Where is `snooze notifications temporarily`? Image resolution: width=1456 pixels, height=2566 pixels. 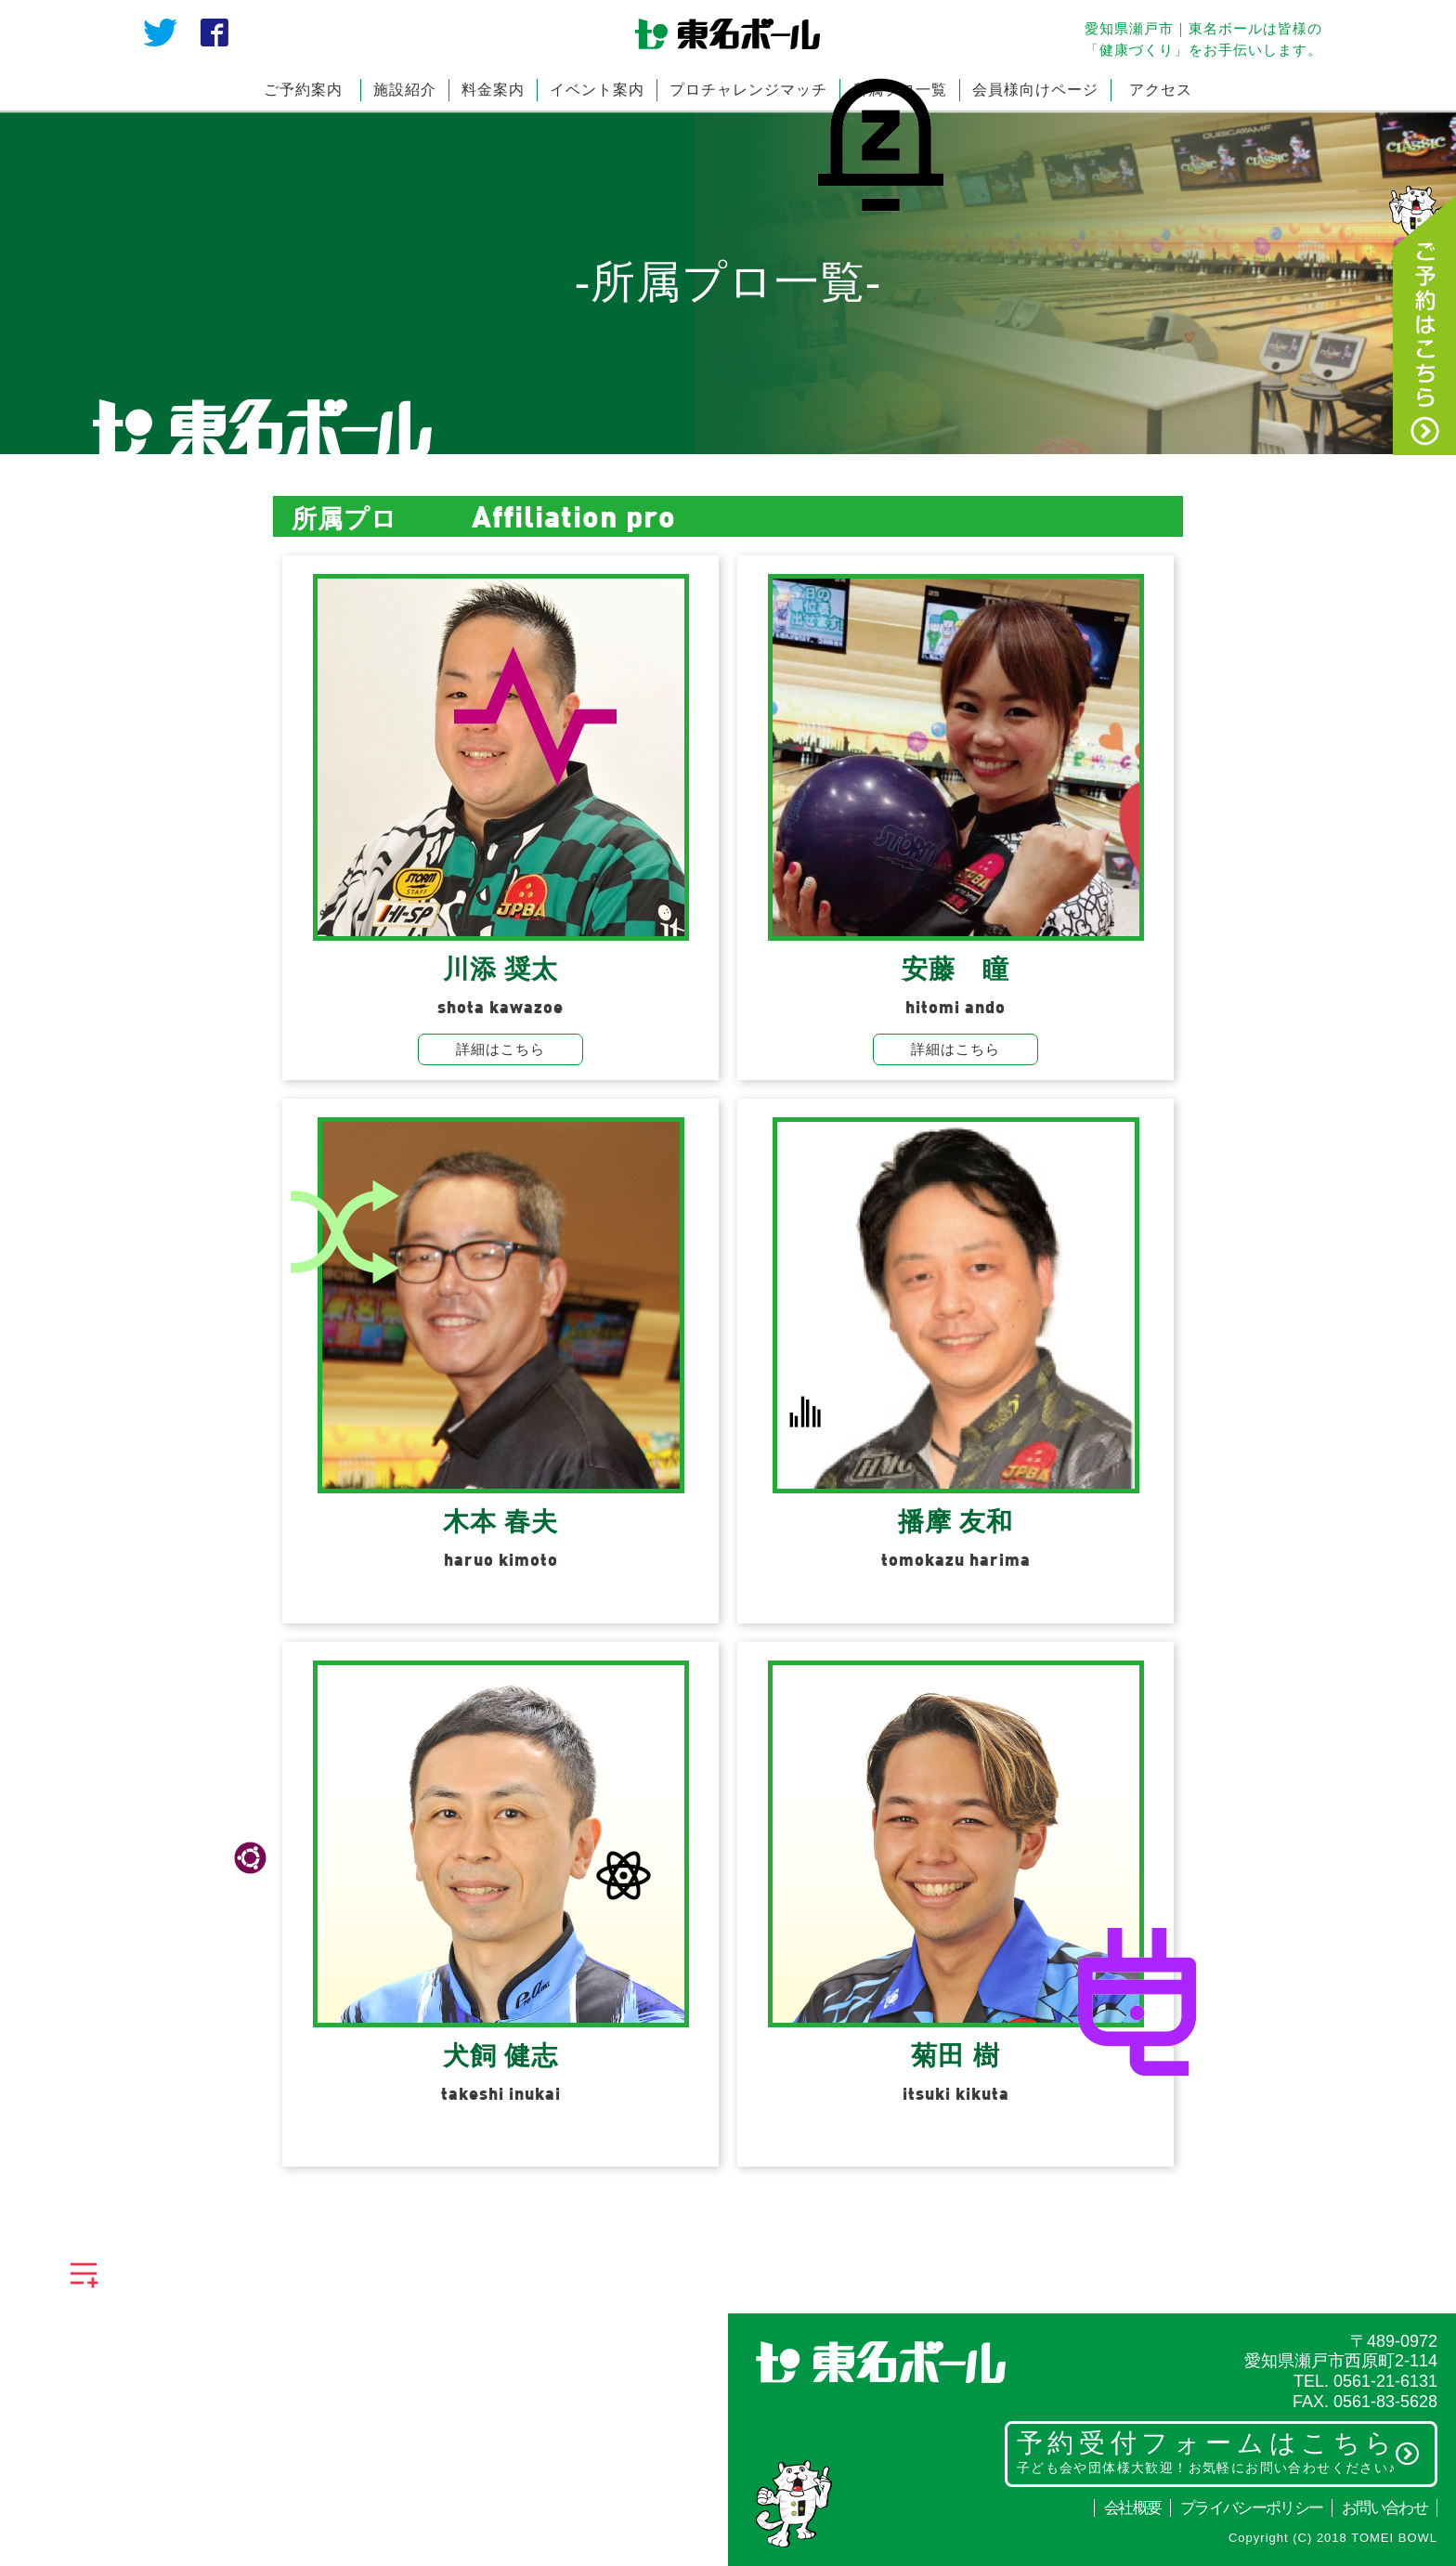
snooze notifications temporarily is located at coordinates (880, 141).